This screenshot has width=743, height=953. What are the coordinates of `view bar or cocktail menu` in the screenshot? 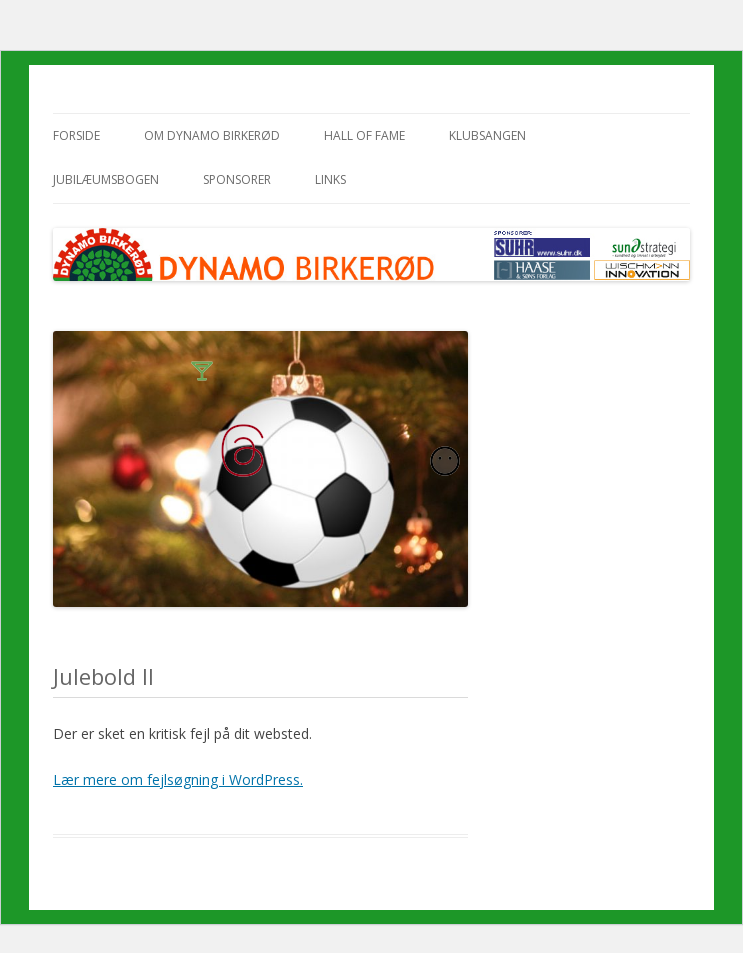 It's located at (202, 371).